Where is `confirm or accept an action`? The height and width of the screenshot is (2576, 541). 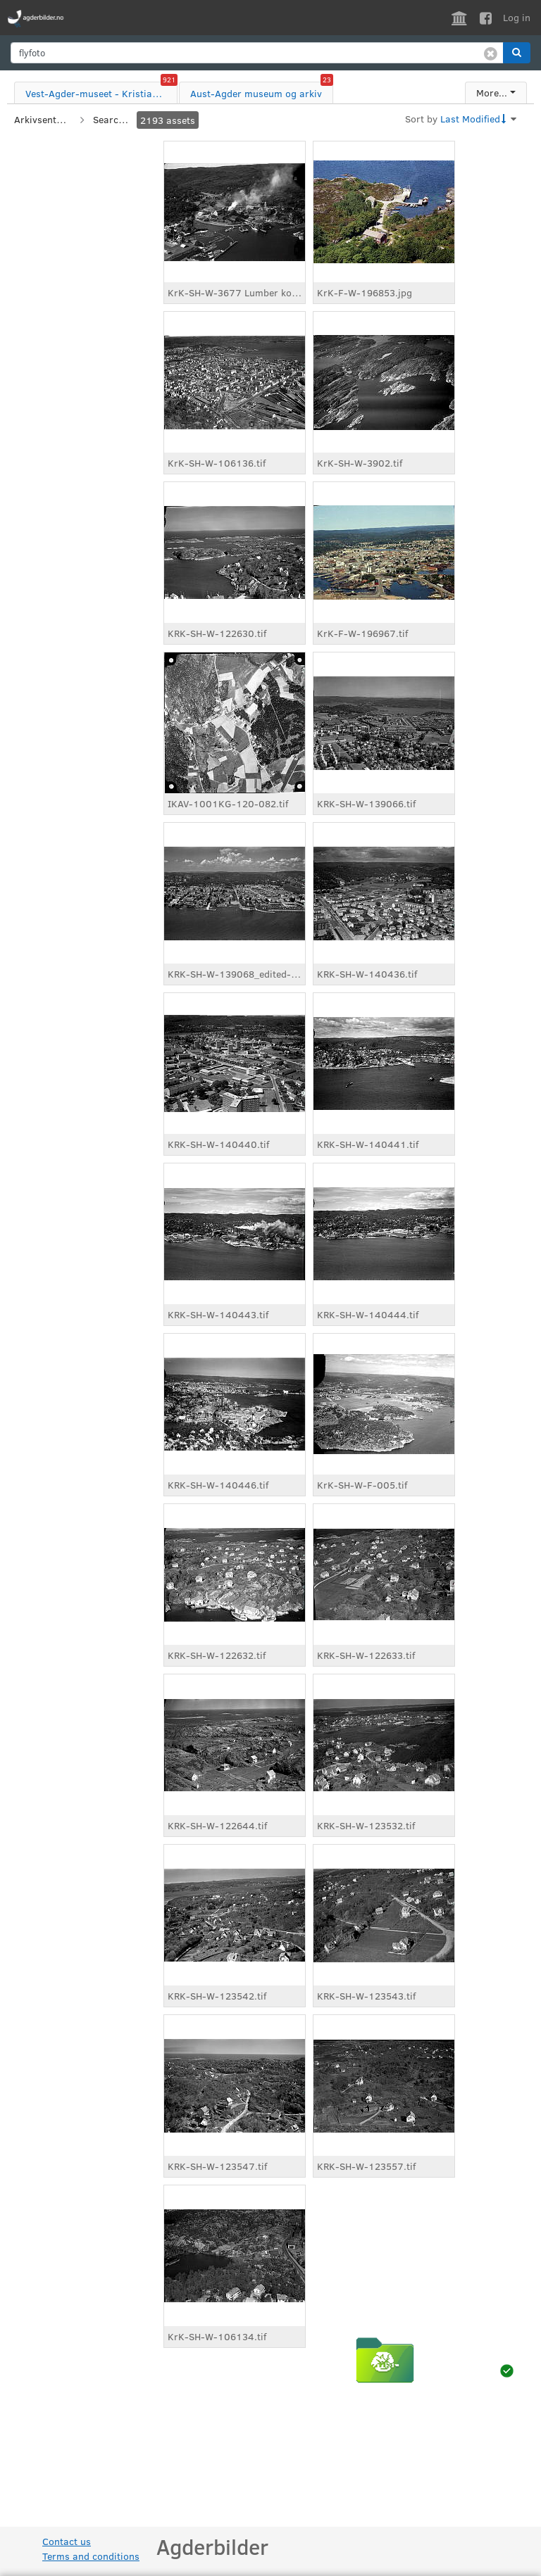 confirm or accept an action is located at coordinates (506, 2370).